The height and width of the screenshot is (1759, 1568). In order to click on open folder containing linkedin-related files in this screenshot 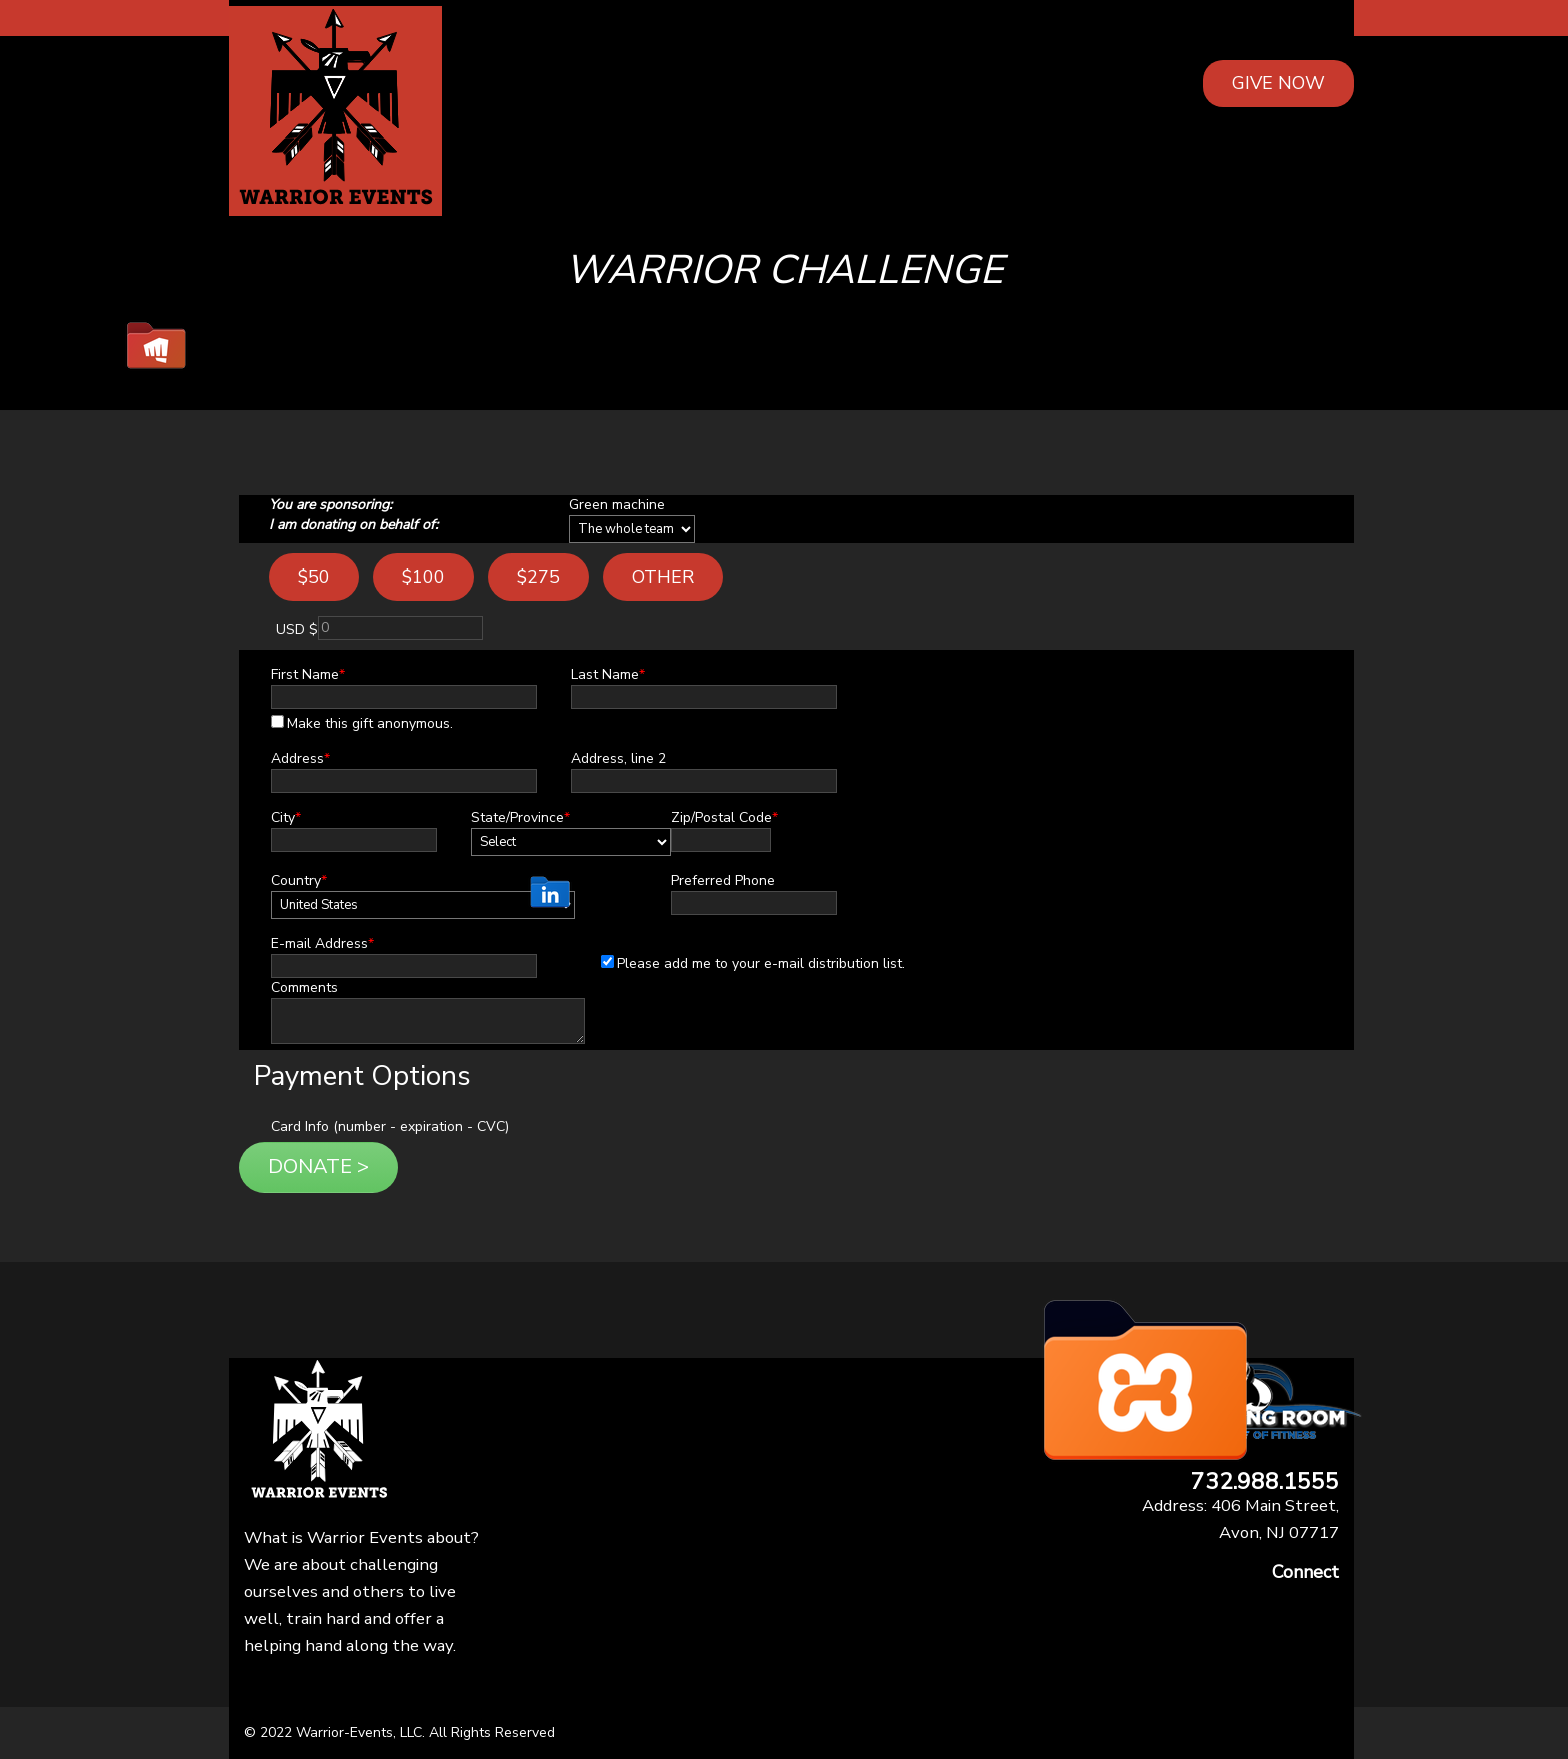, I will do `click(550, 893)`.